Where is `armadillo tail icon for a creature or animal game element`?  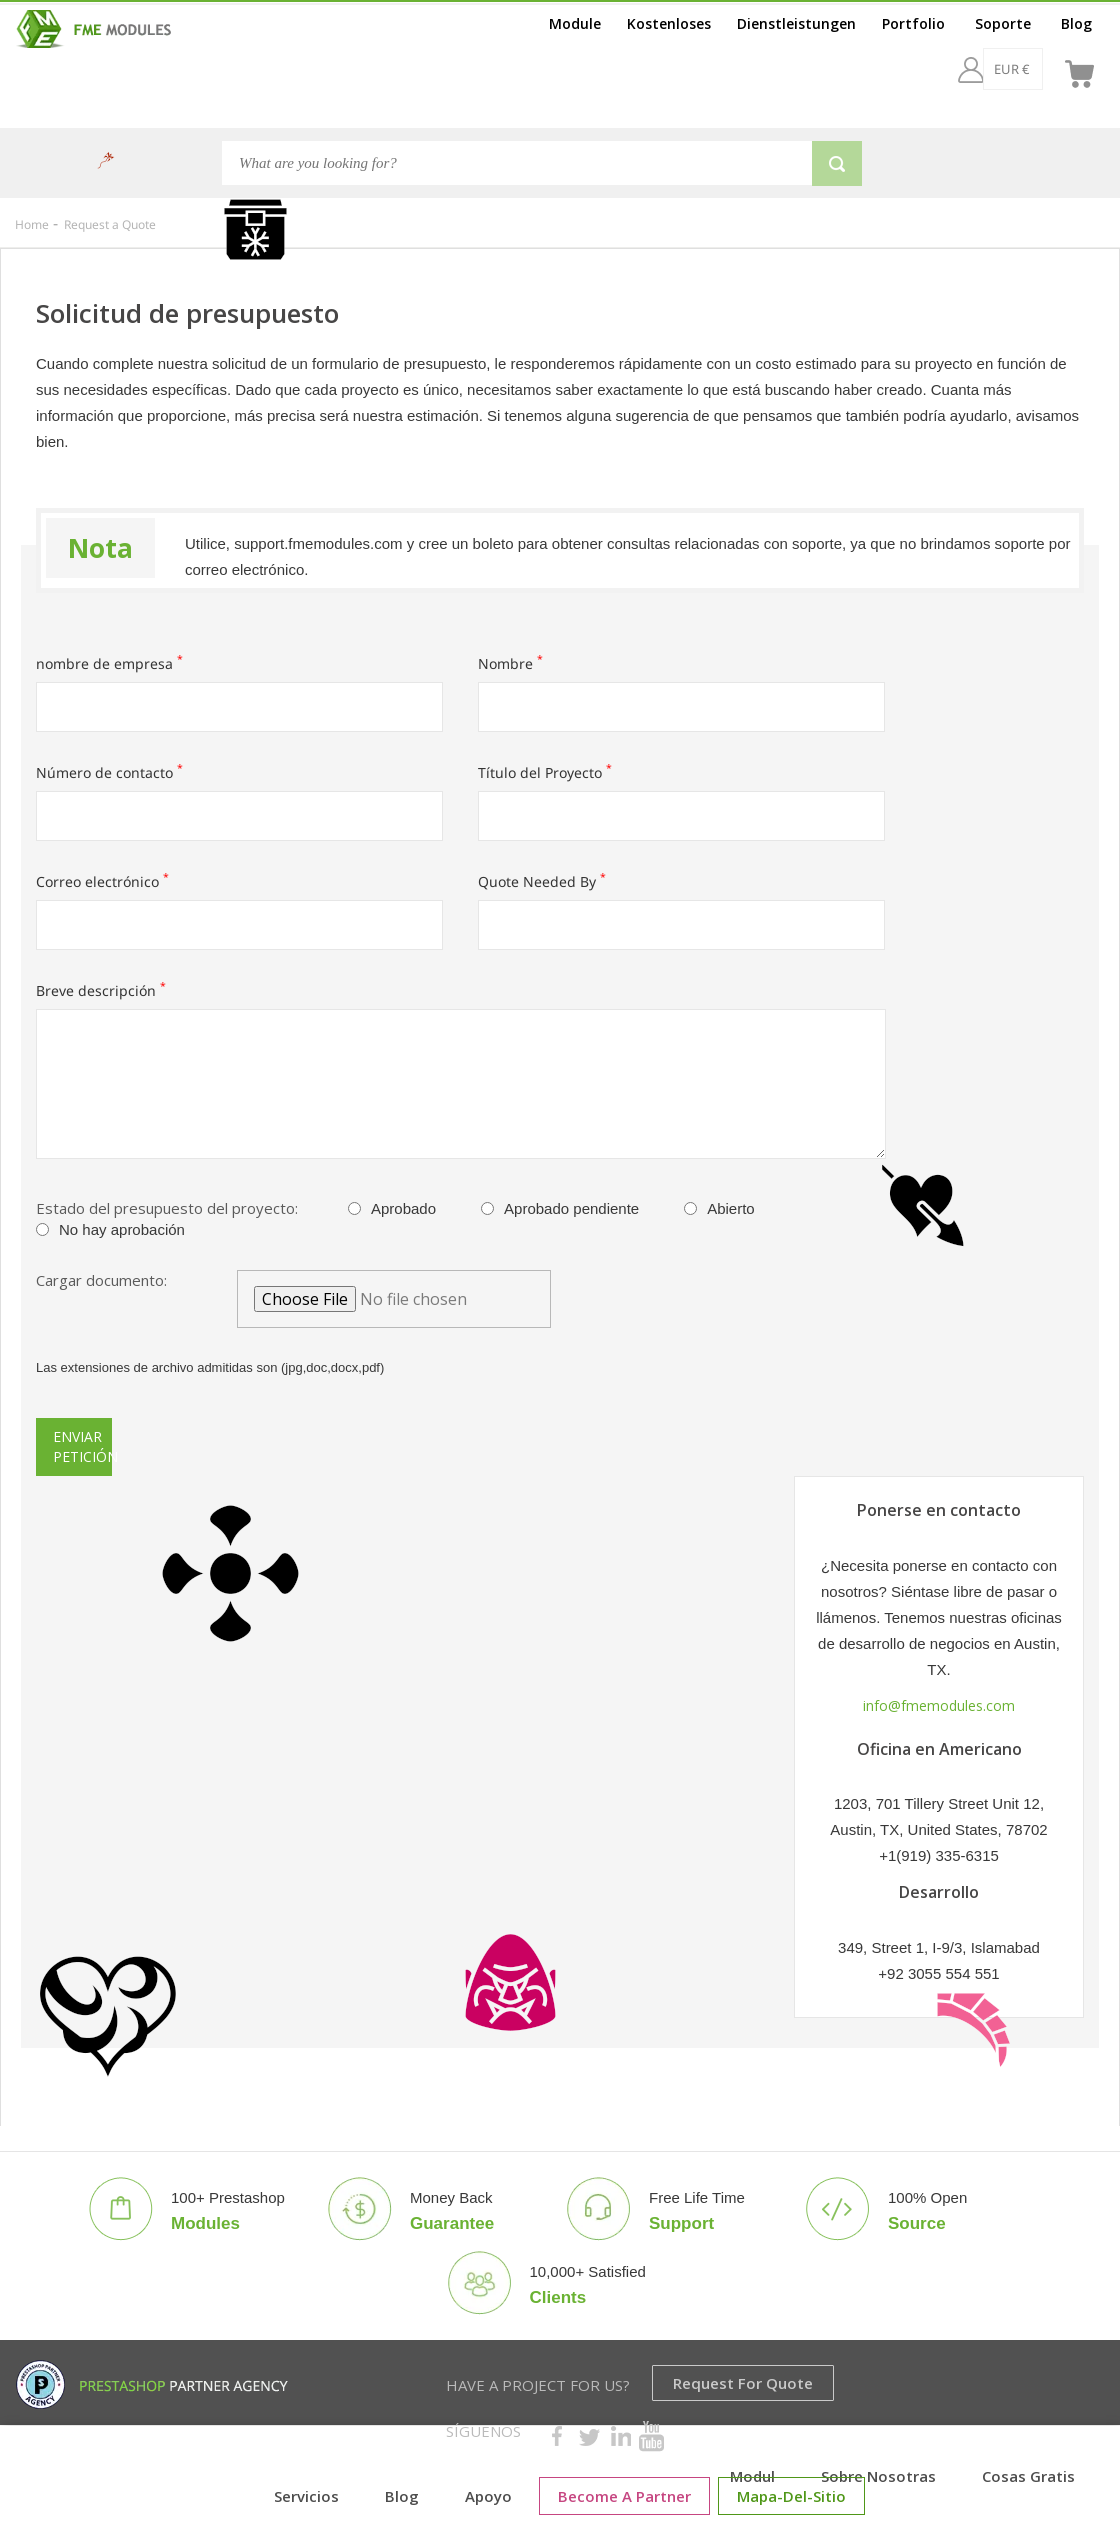 armadillo tail icon for a creature or animal game element is located at coordinates (974, 2029).